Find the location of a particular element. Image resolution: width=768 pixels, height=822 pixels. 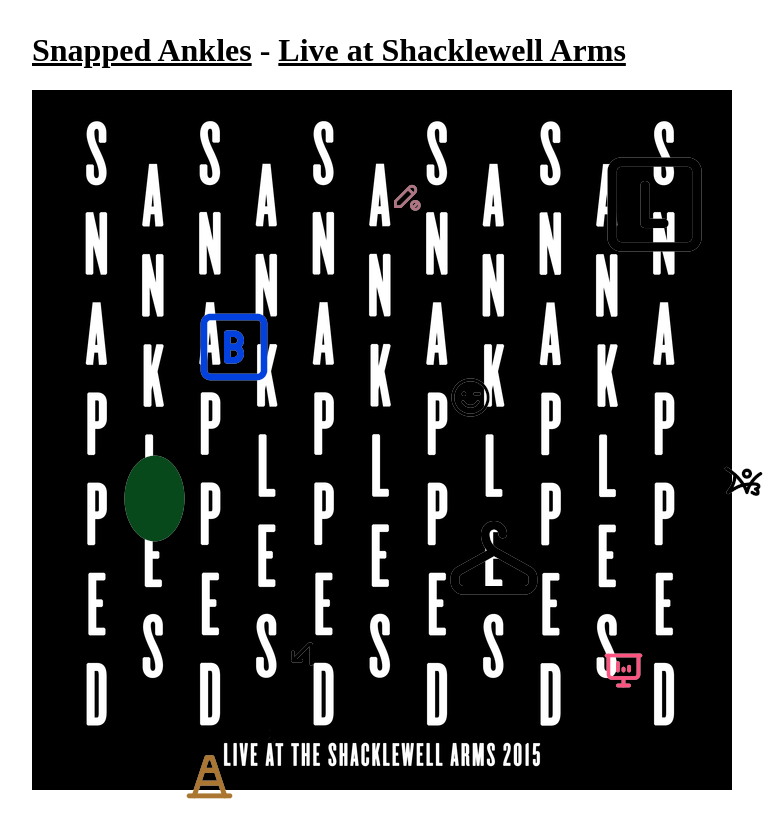

access your wardrobe or closet is located at coordinates (494, 560).